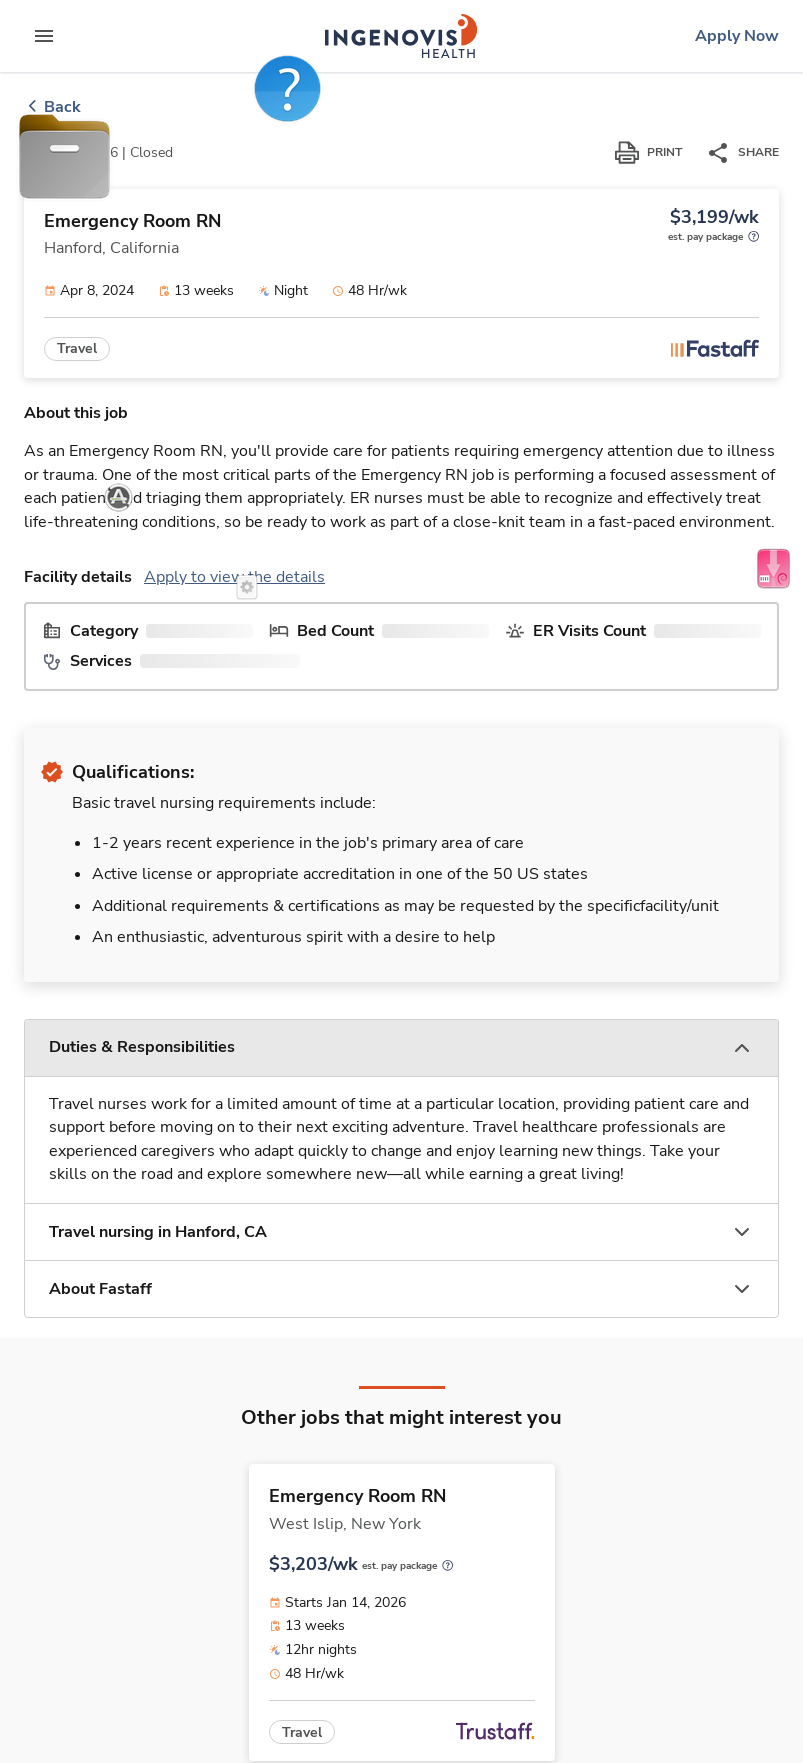 The image size is (803, 1763). Describe the element at coordinates (247, 587) in the screenshot. I see `a desktop application shortcut file` at that location.